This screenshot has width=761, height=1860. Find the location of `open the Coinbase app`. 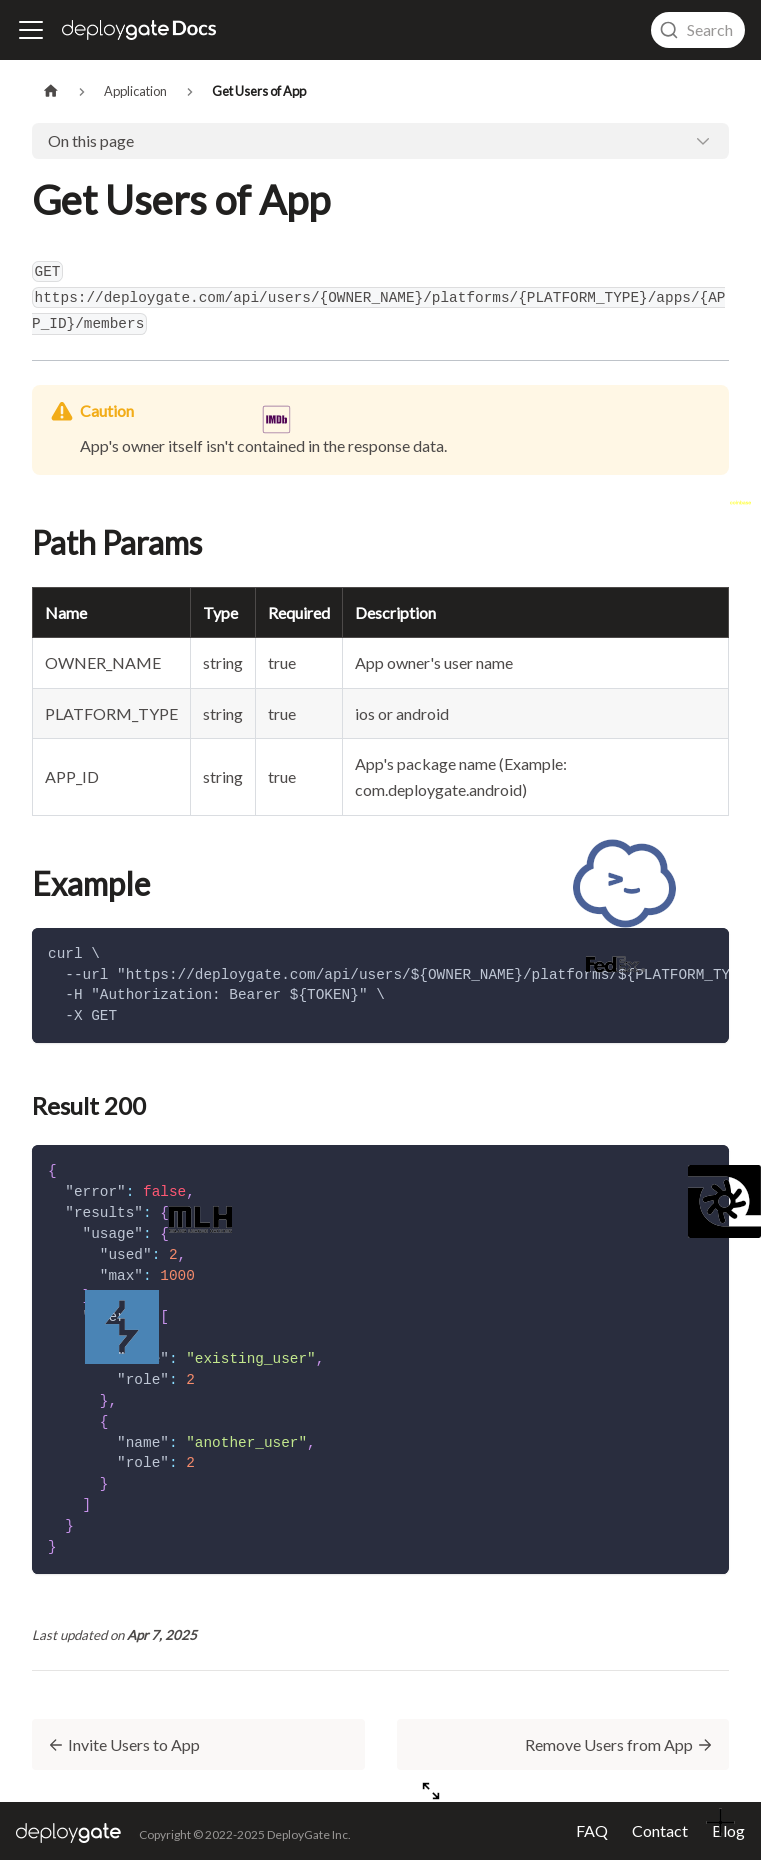

open the Coinbase app is located at coordinates (740, 502).